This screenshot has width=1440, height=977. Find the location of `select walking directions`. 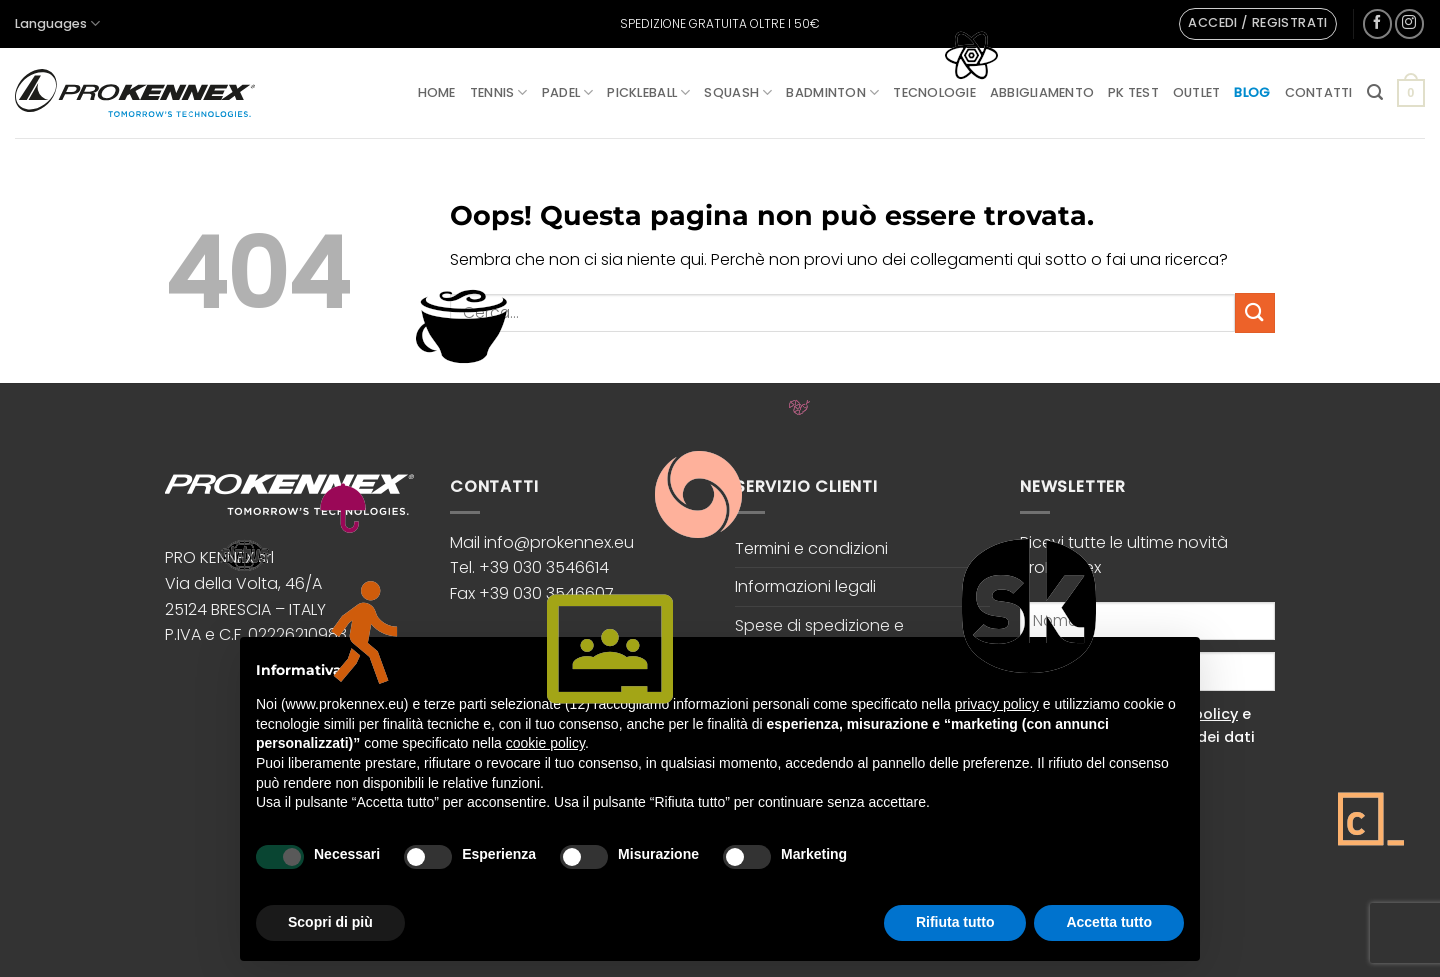

select walking directions is located at coordinates (363, 631).